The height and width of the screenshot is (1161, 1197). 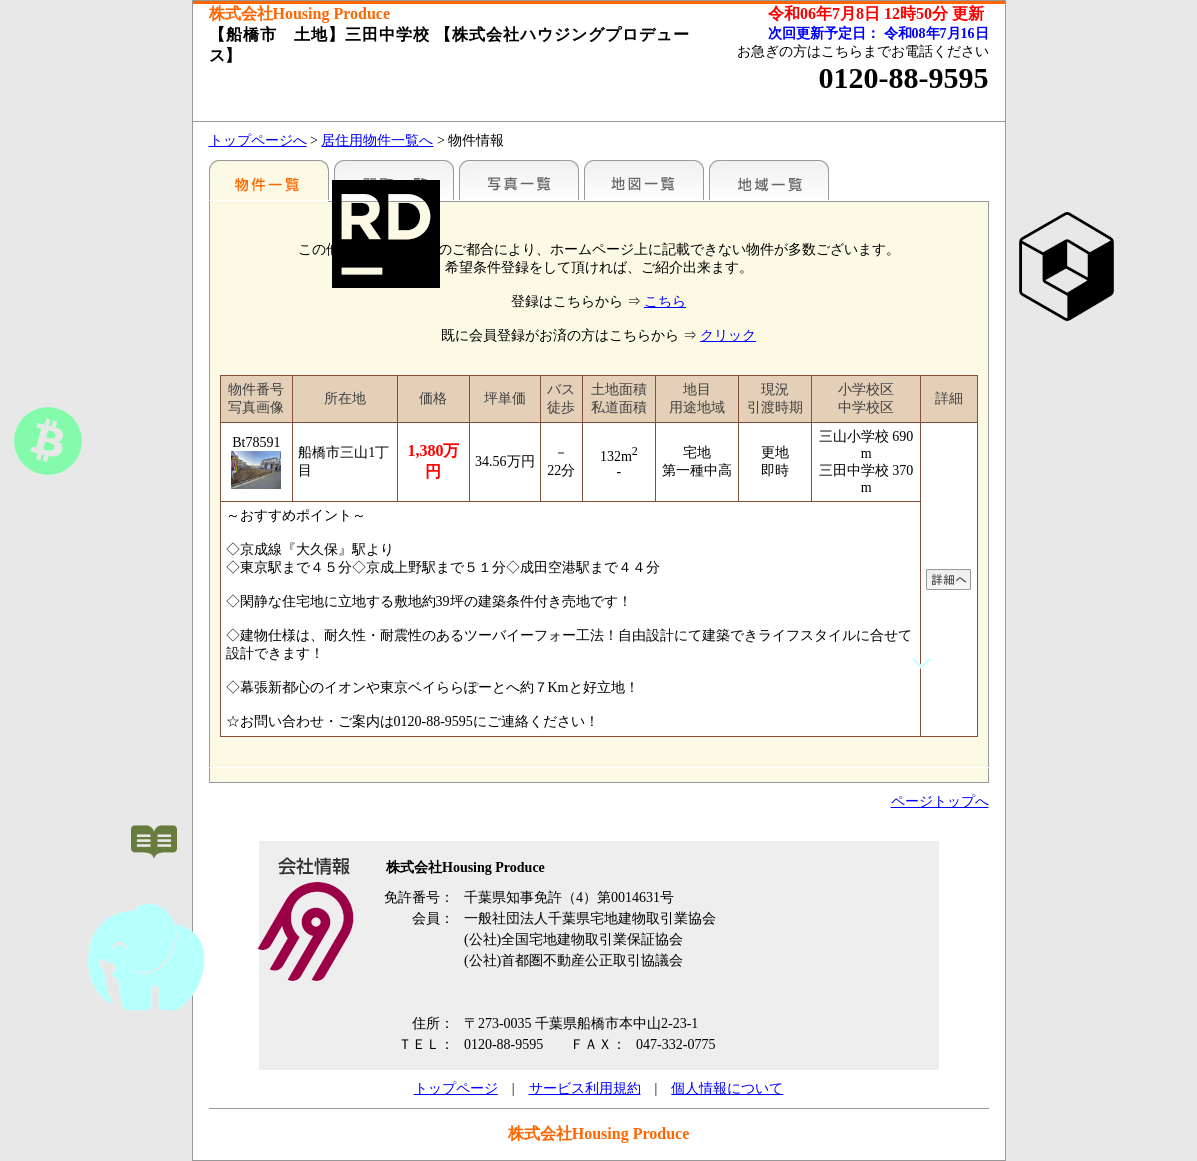 What do you see at coordinates (48, 441) in the screenshot?
I see `bitcoin cryptocurrency logo` at bounding box center [48, 441].